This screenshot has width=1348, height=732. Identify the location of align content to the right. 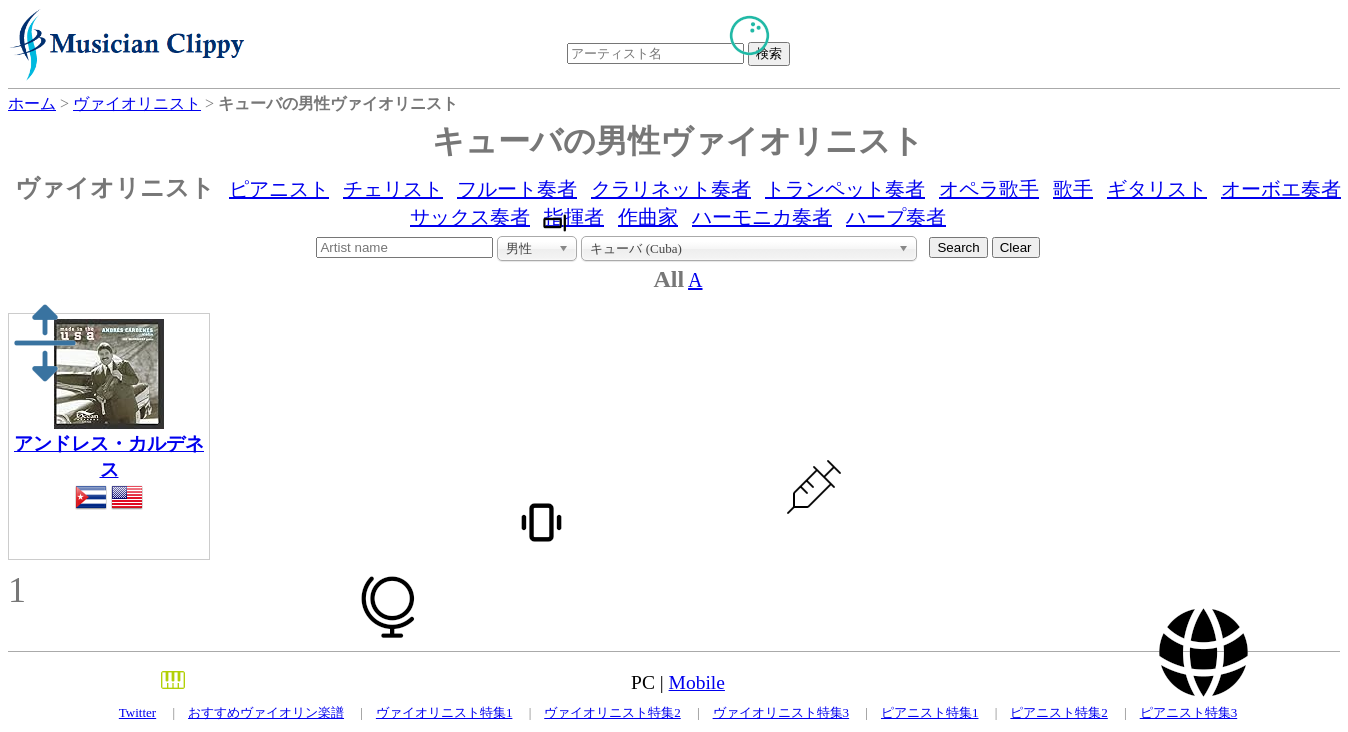
(555, 223).